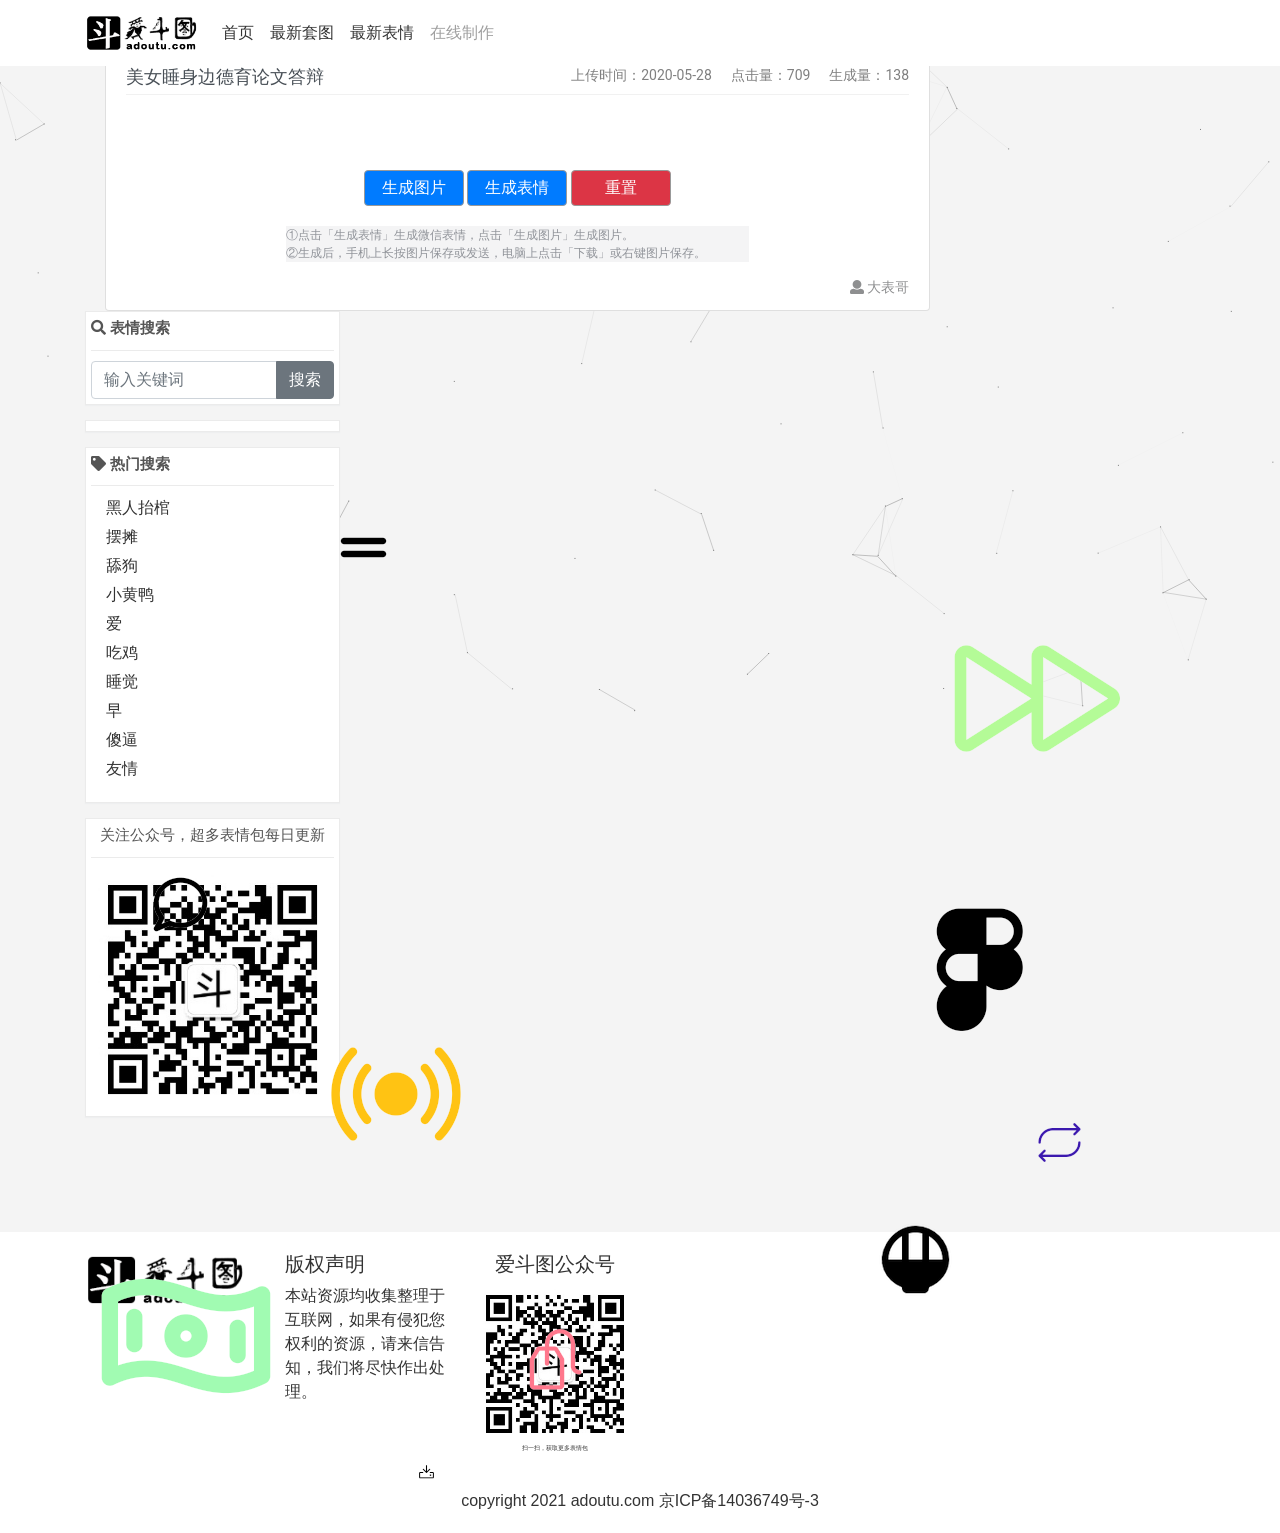 The height and width of the screenshot is (1533, 1280). What do you see at coordinates (1025, 698) in the screenshot?
I see `skip forward in media playback` at bounding box center [1025, 698].